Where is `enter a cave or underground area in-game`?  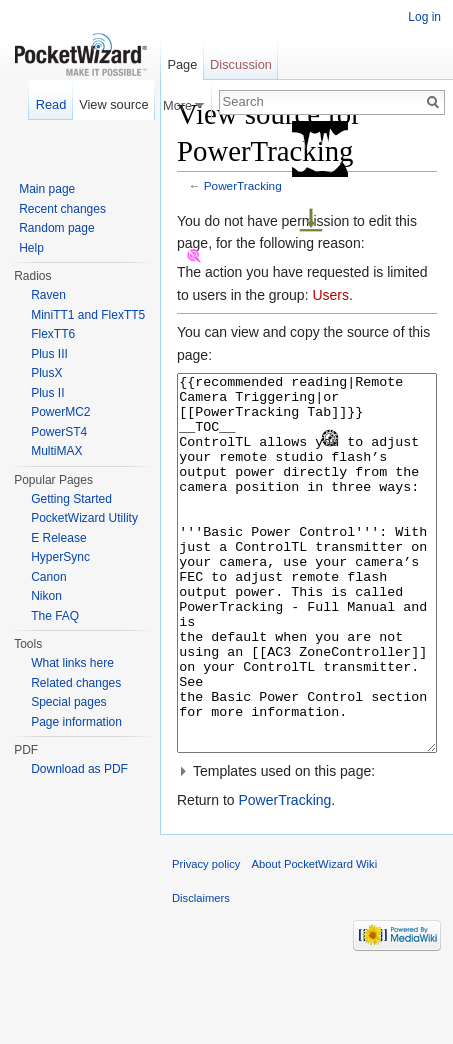
enter a cave or underground area in-game is located at coordinates (320, 149).